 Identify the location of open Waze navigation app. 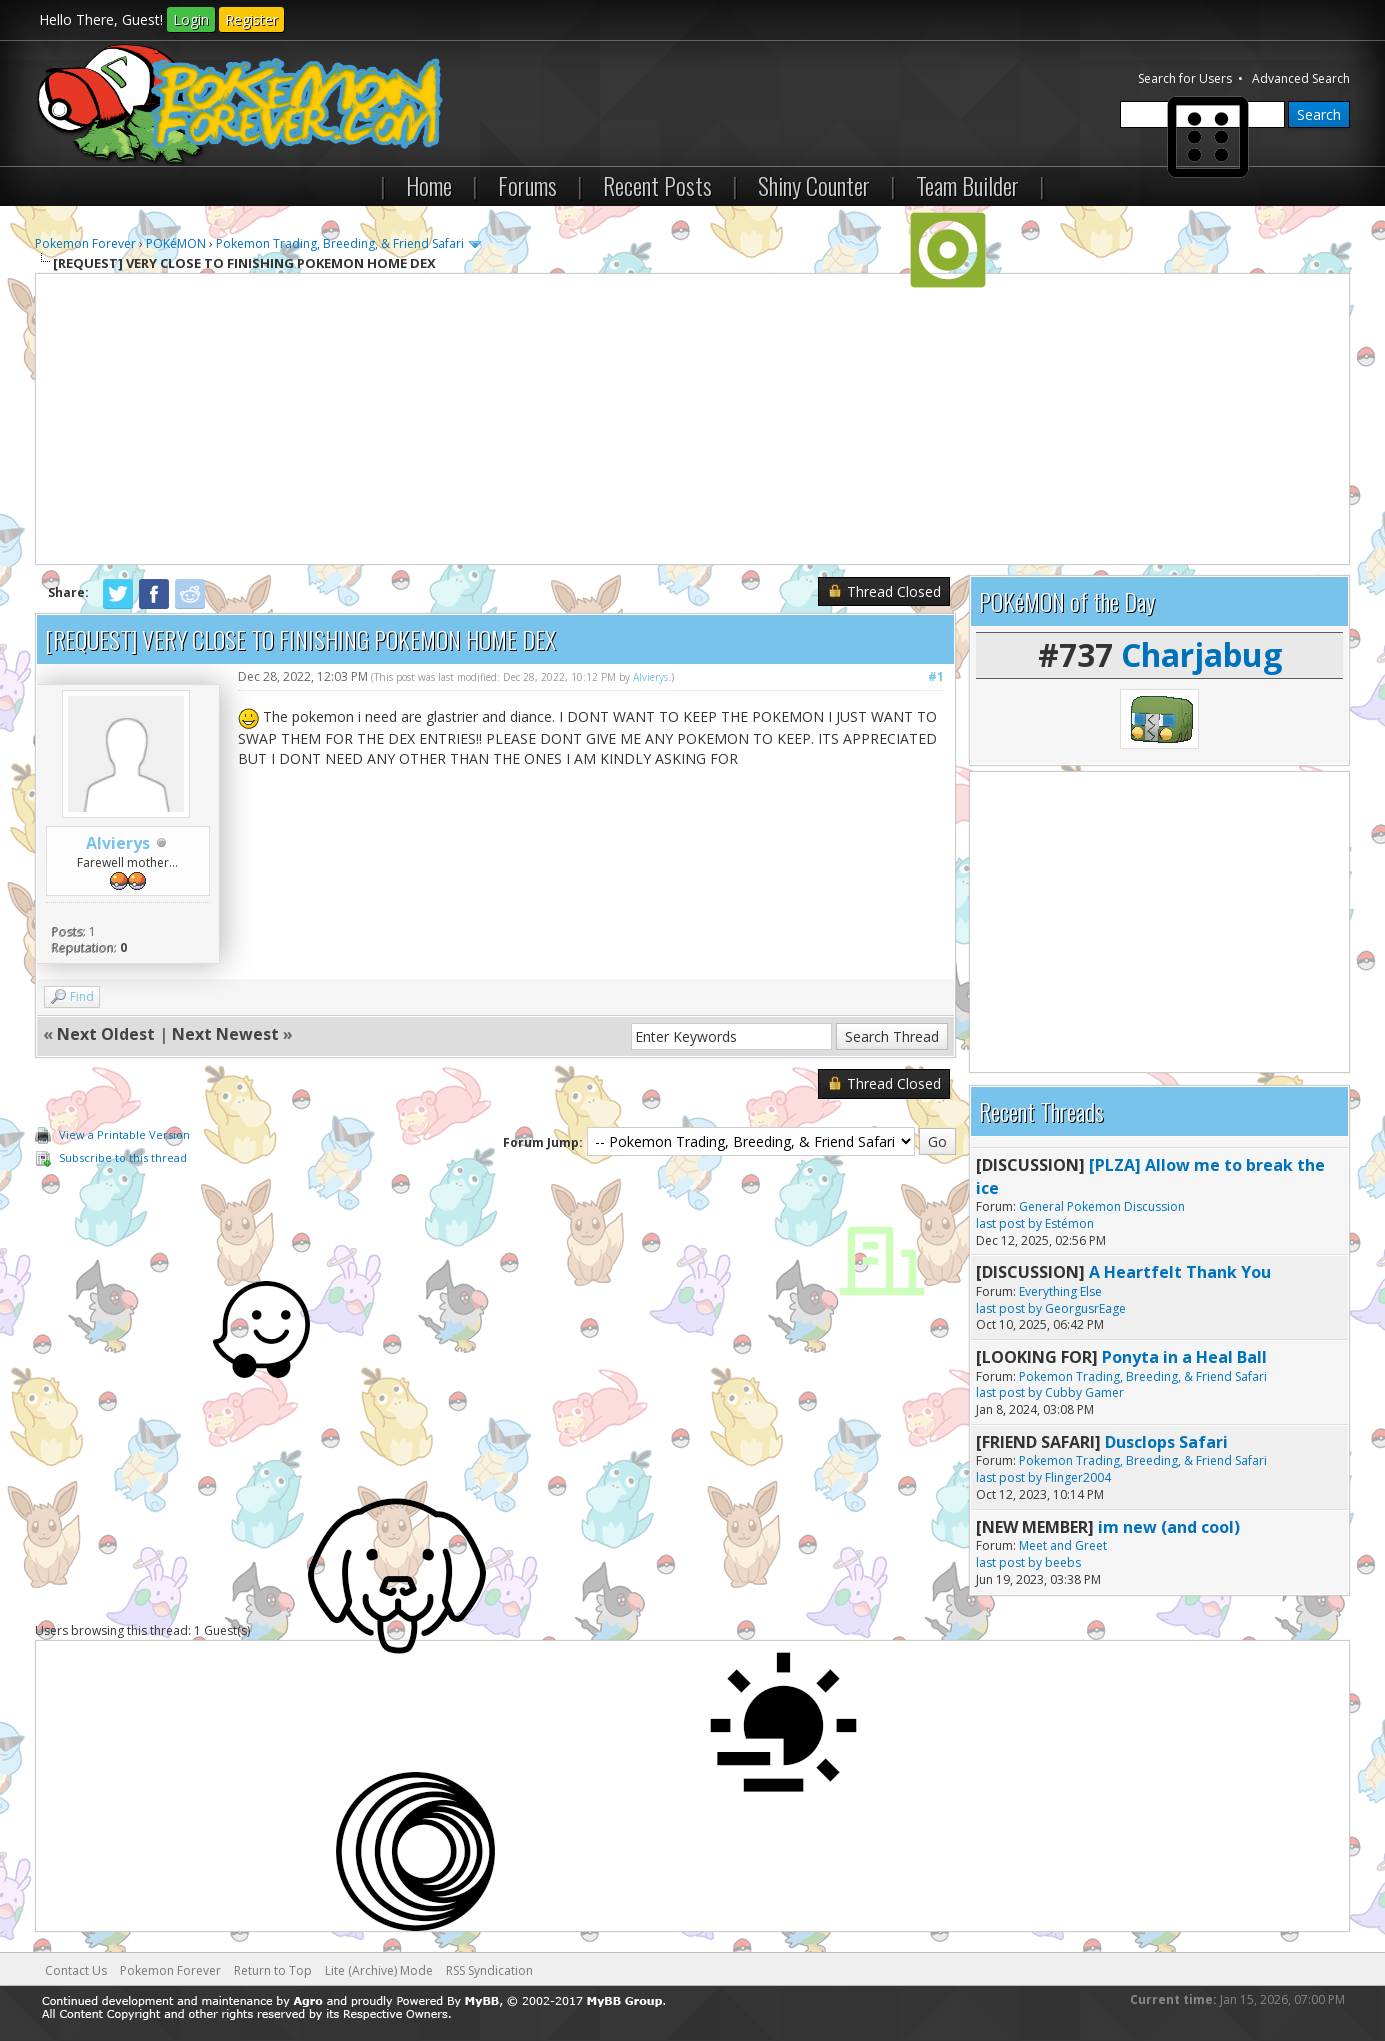
(261, 1329).